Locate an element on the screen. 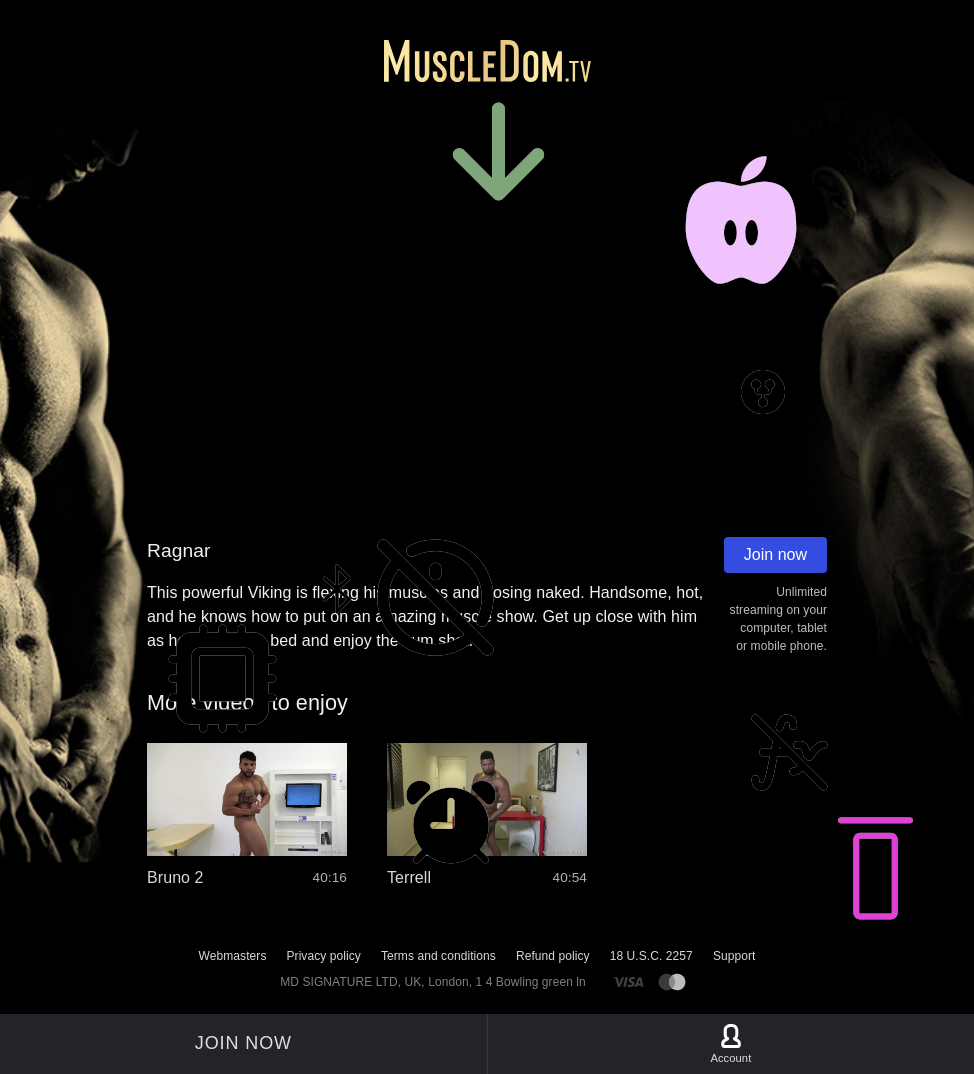  toggle bluetooth connectivity on or off is located at coordinates (337, 589).